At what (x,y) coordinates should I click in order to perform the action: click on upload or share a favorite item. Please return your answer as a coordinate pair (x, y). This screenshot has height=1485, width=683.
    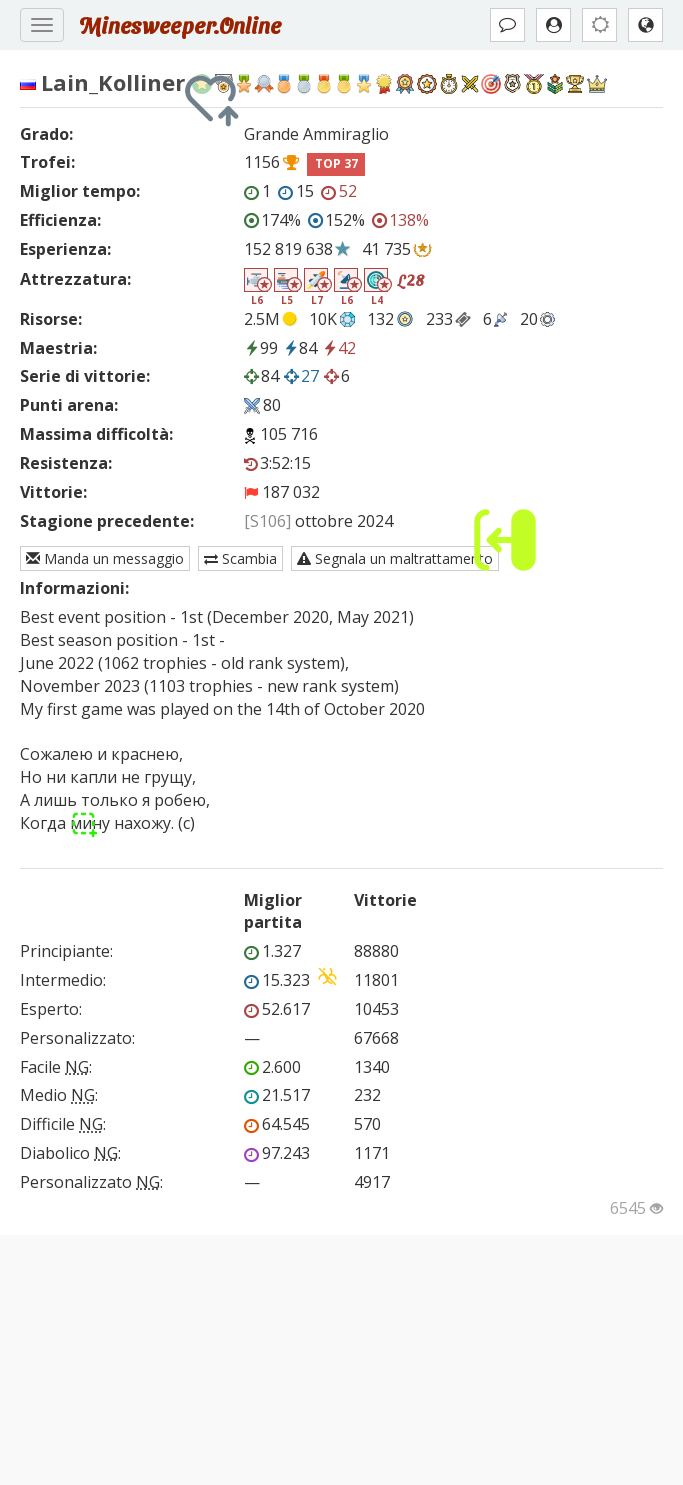
    Looking at the image, I should click on (210, 98).